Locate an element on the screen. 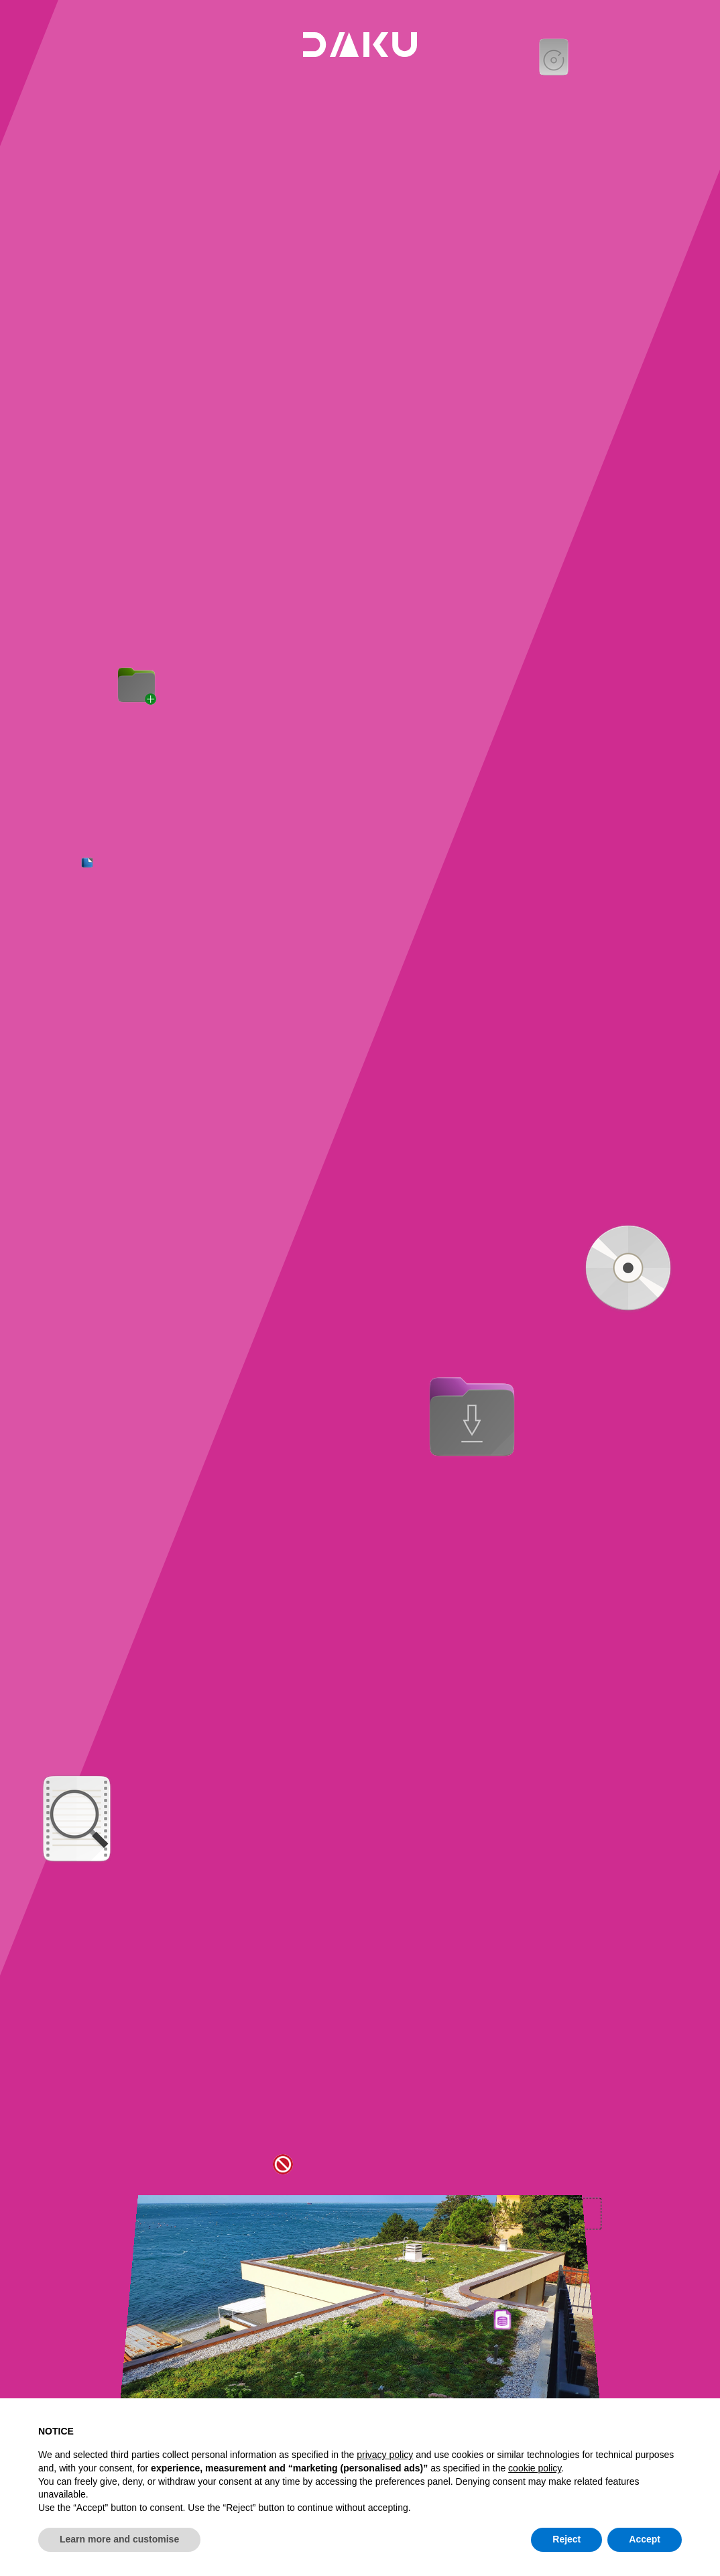  delete selected email message is located at coordinates (283, 2164).